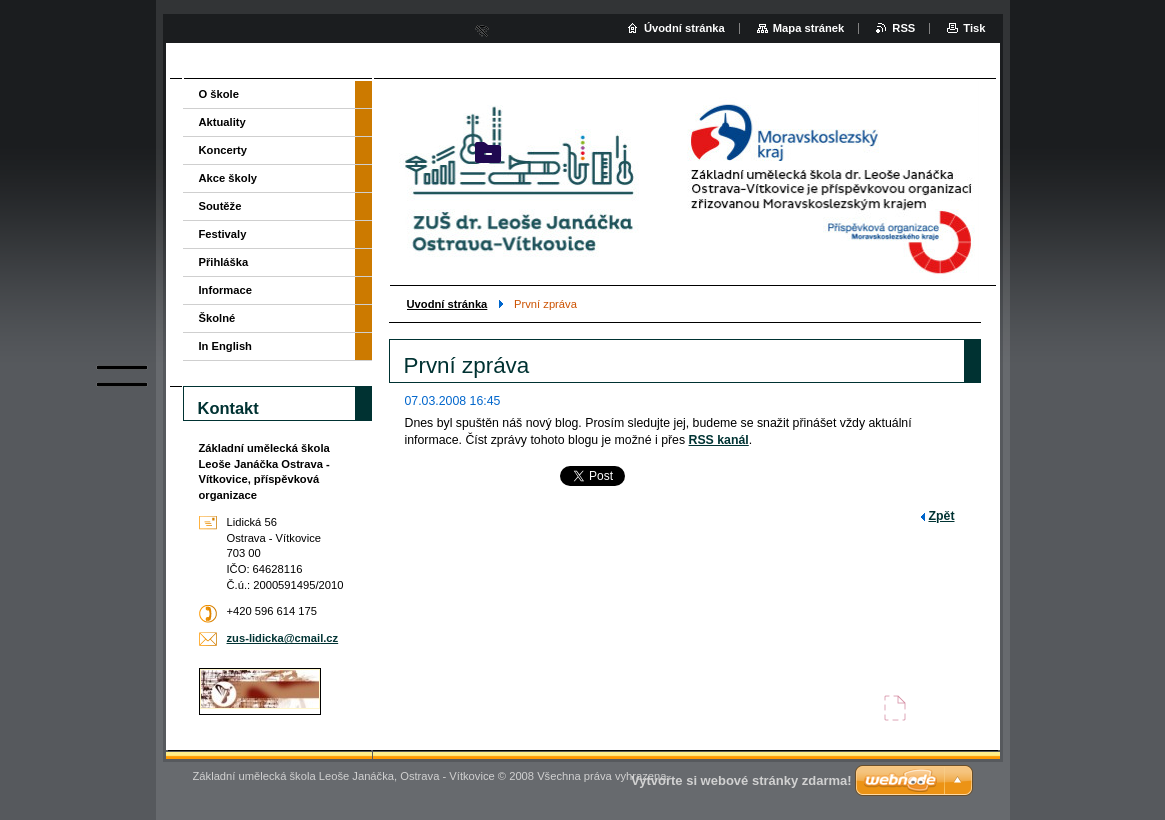 The width and height of the screenshot is (1165, 820). What do you see at coordinates (122, 376) in the screenshot?
I see `indicates equal value or comparison` at bounding box center [122, 376].